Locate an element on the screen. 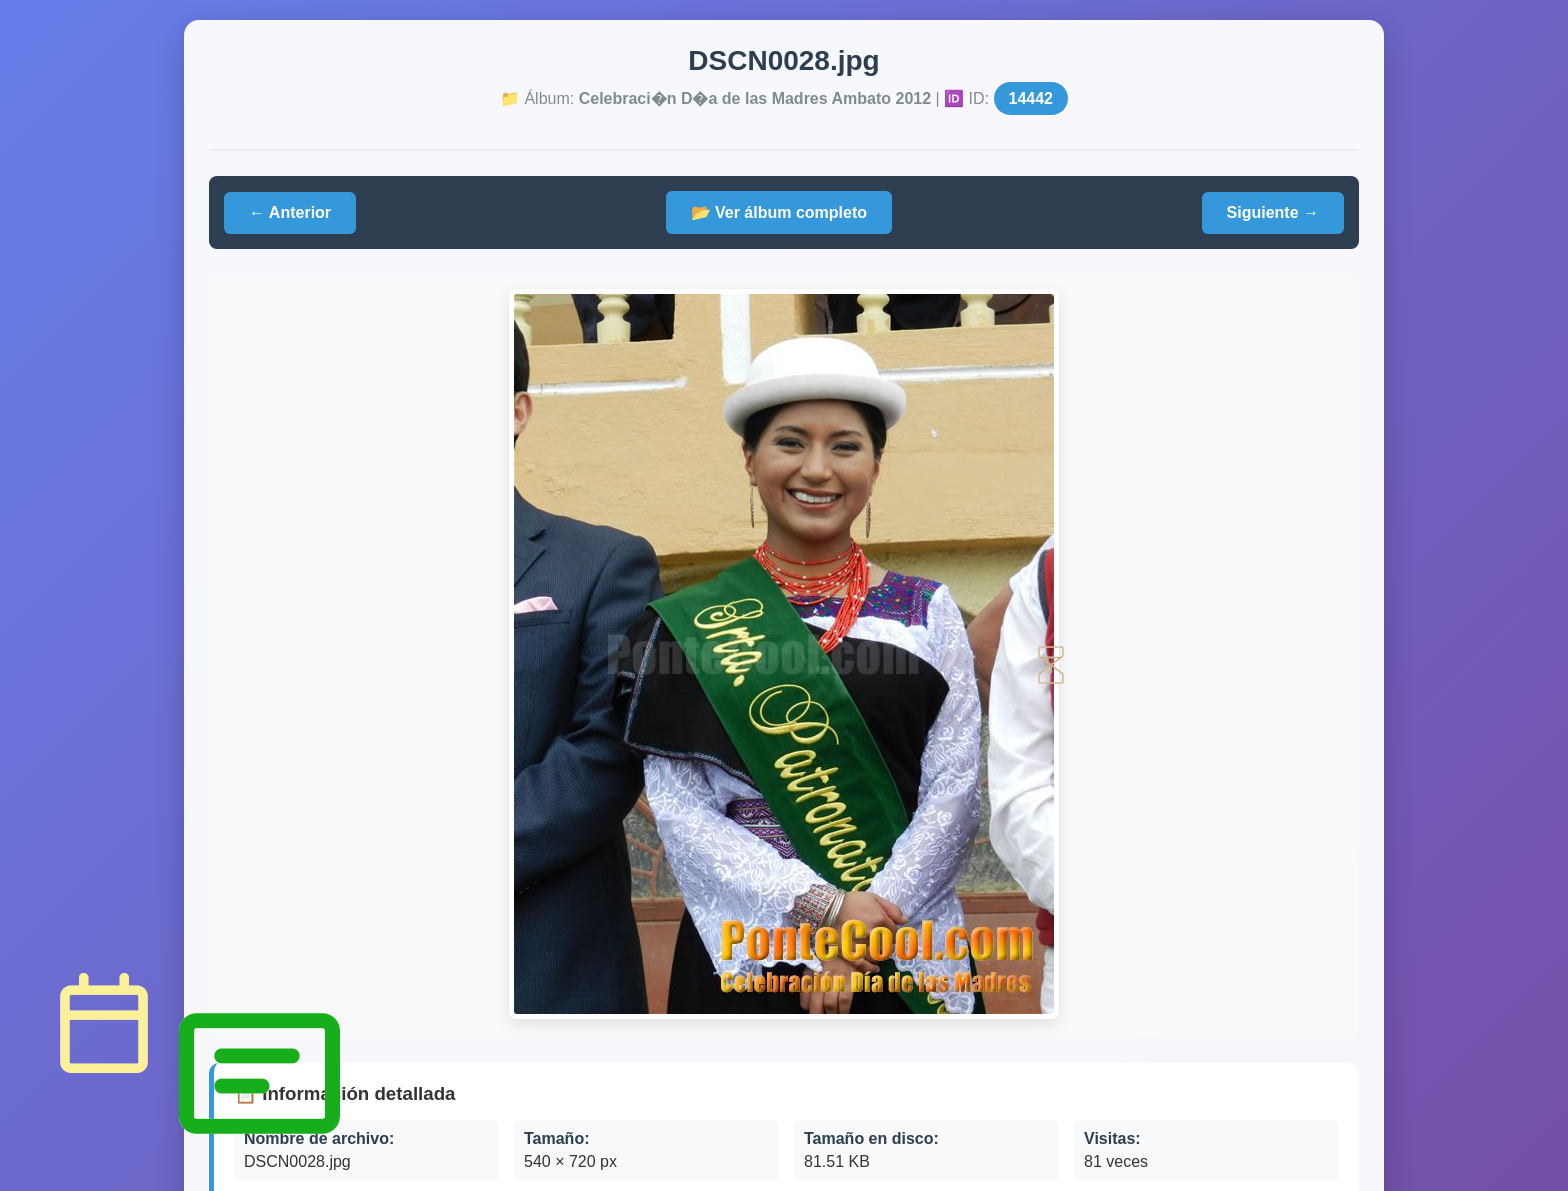  view calendar or scheduled events is located at coordinates (104, 1023).